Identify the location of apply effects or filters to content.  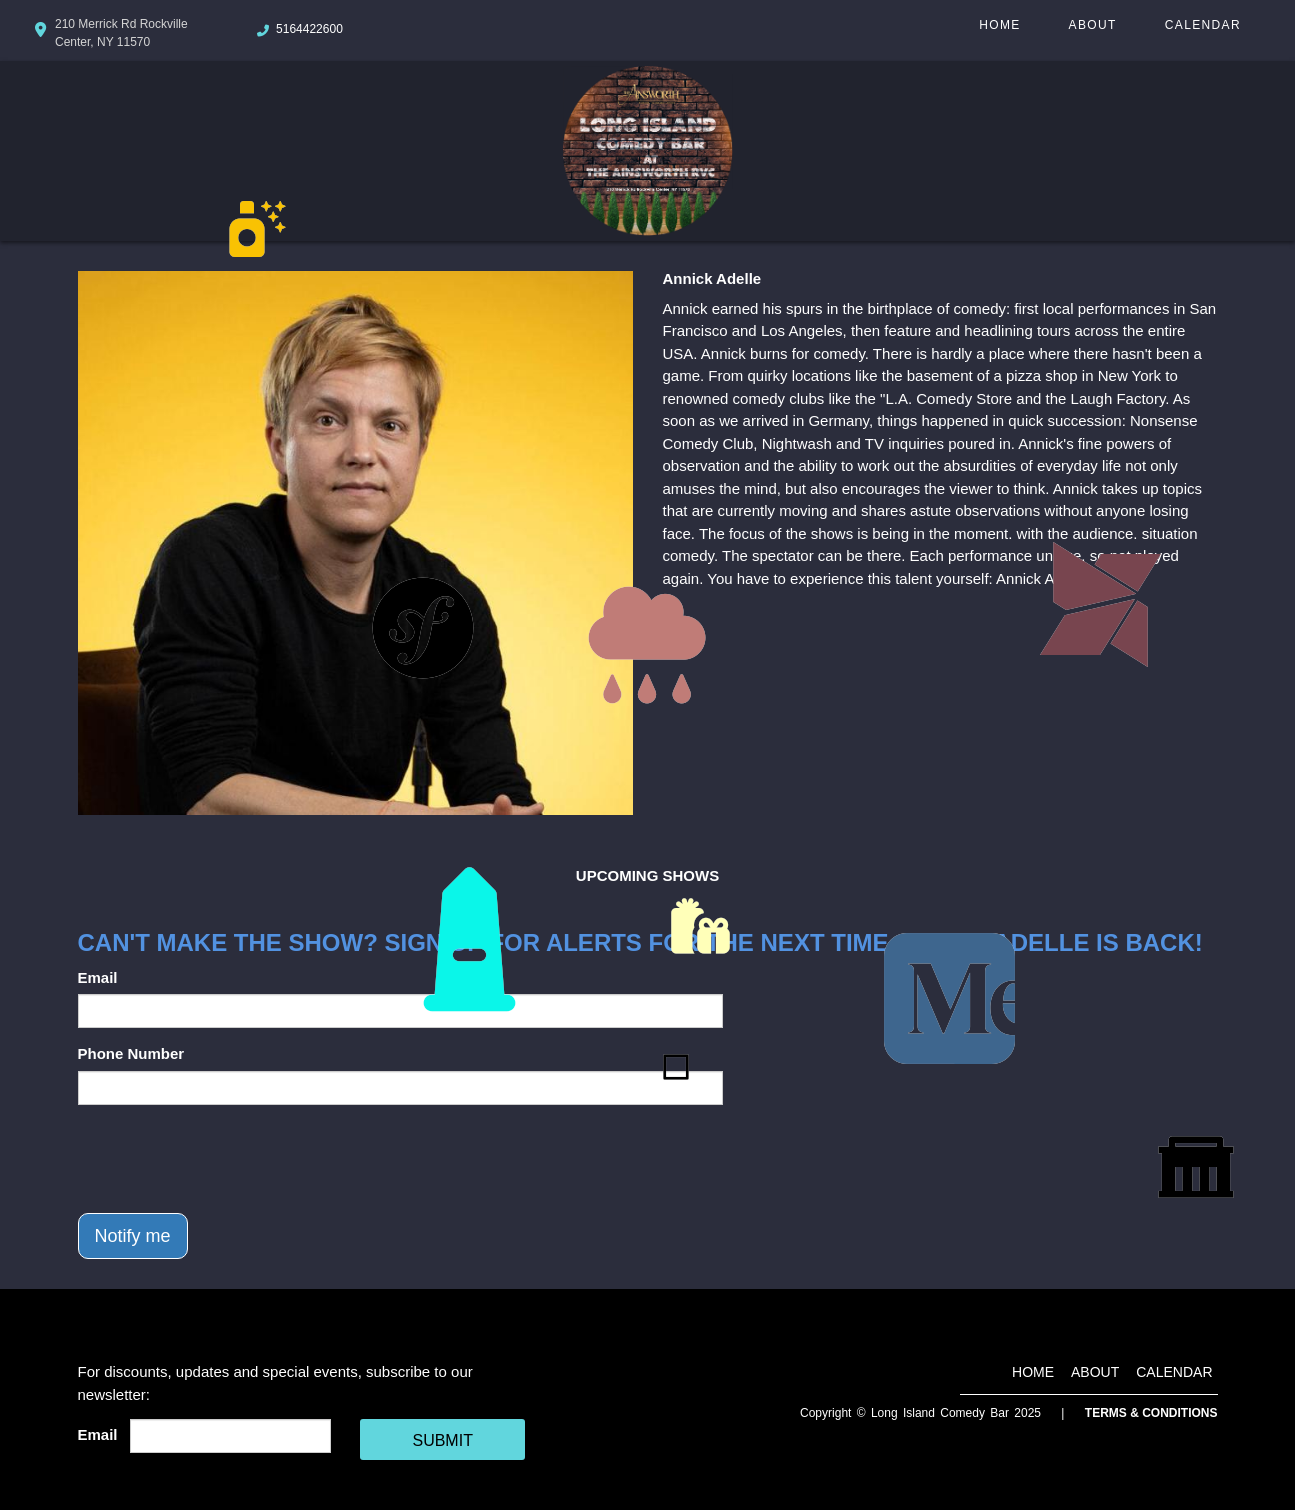
(254, 229).